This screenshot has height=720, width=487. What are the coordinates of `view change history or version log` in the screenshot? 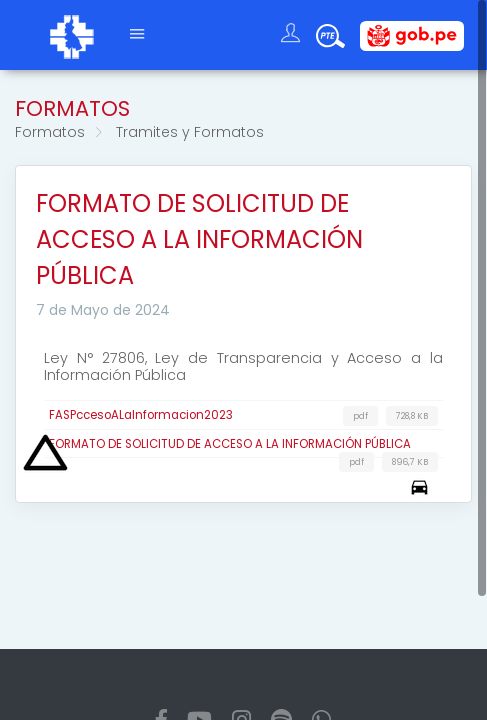 It's located at (45, 451).